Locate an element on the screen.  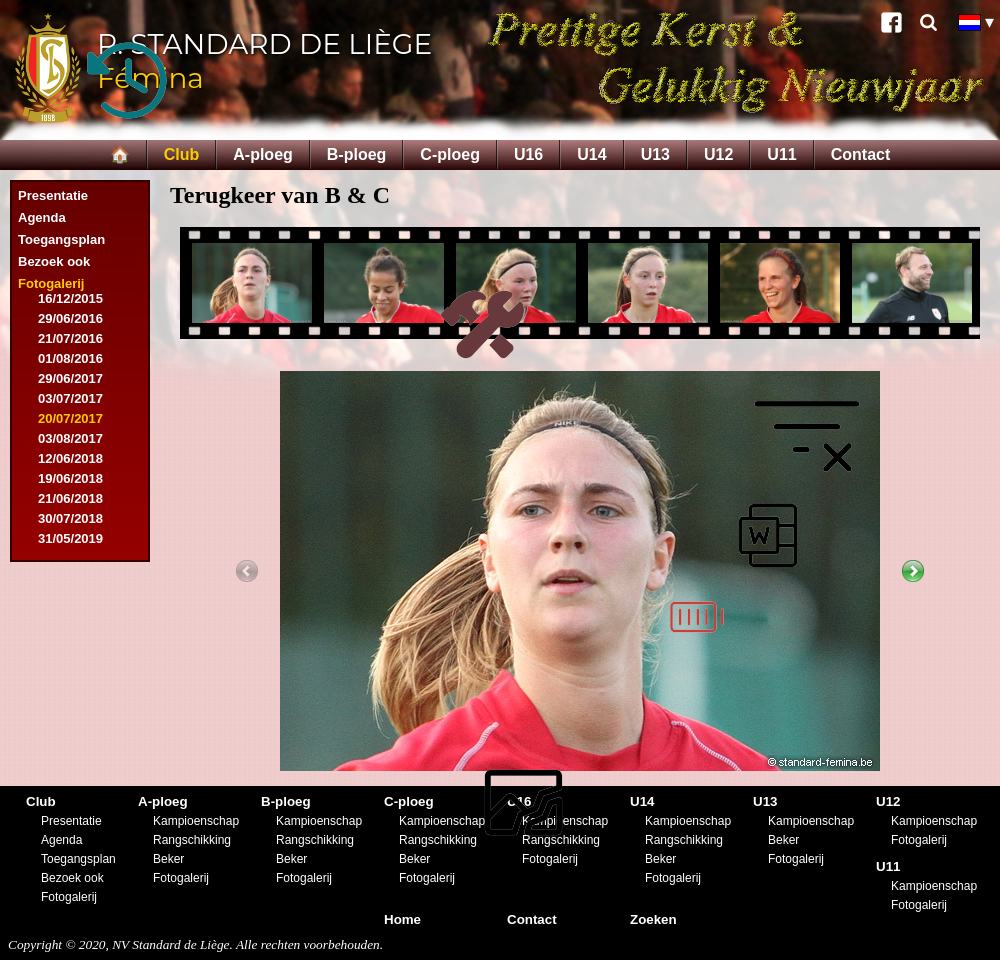
indicates battery is fully charged is located at coordinates (696, 617).